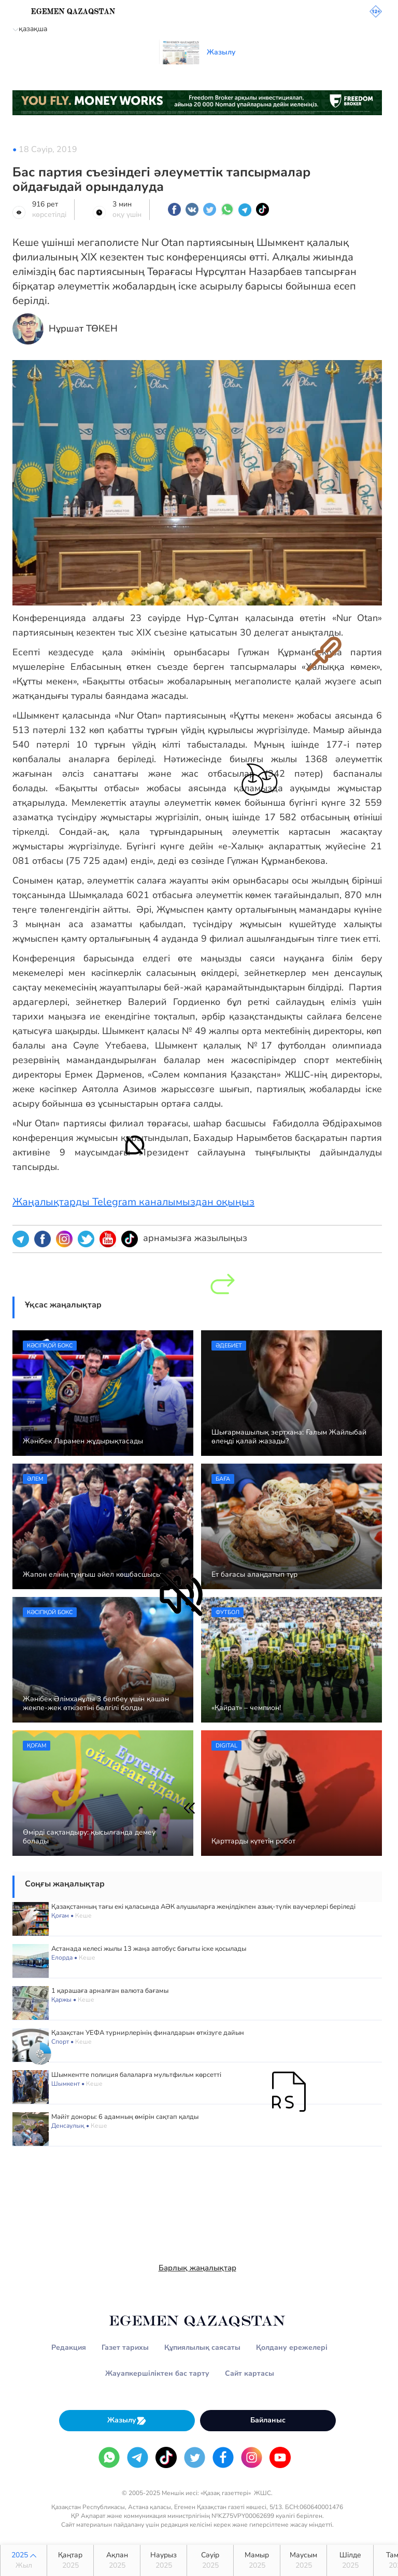 This screenshot has height=2576, width=398. I want to click on a Rust source code file, so click(289, 2091).